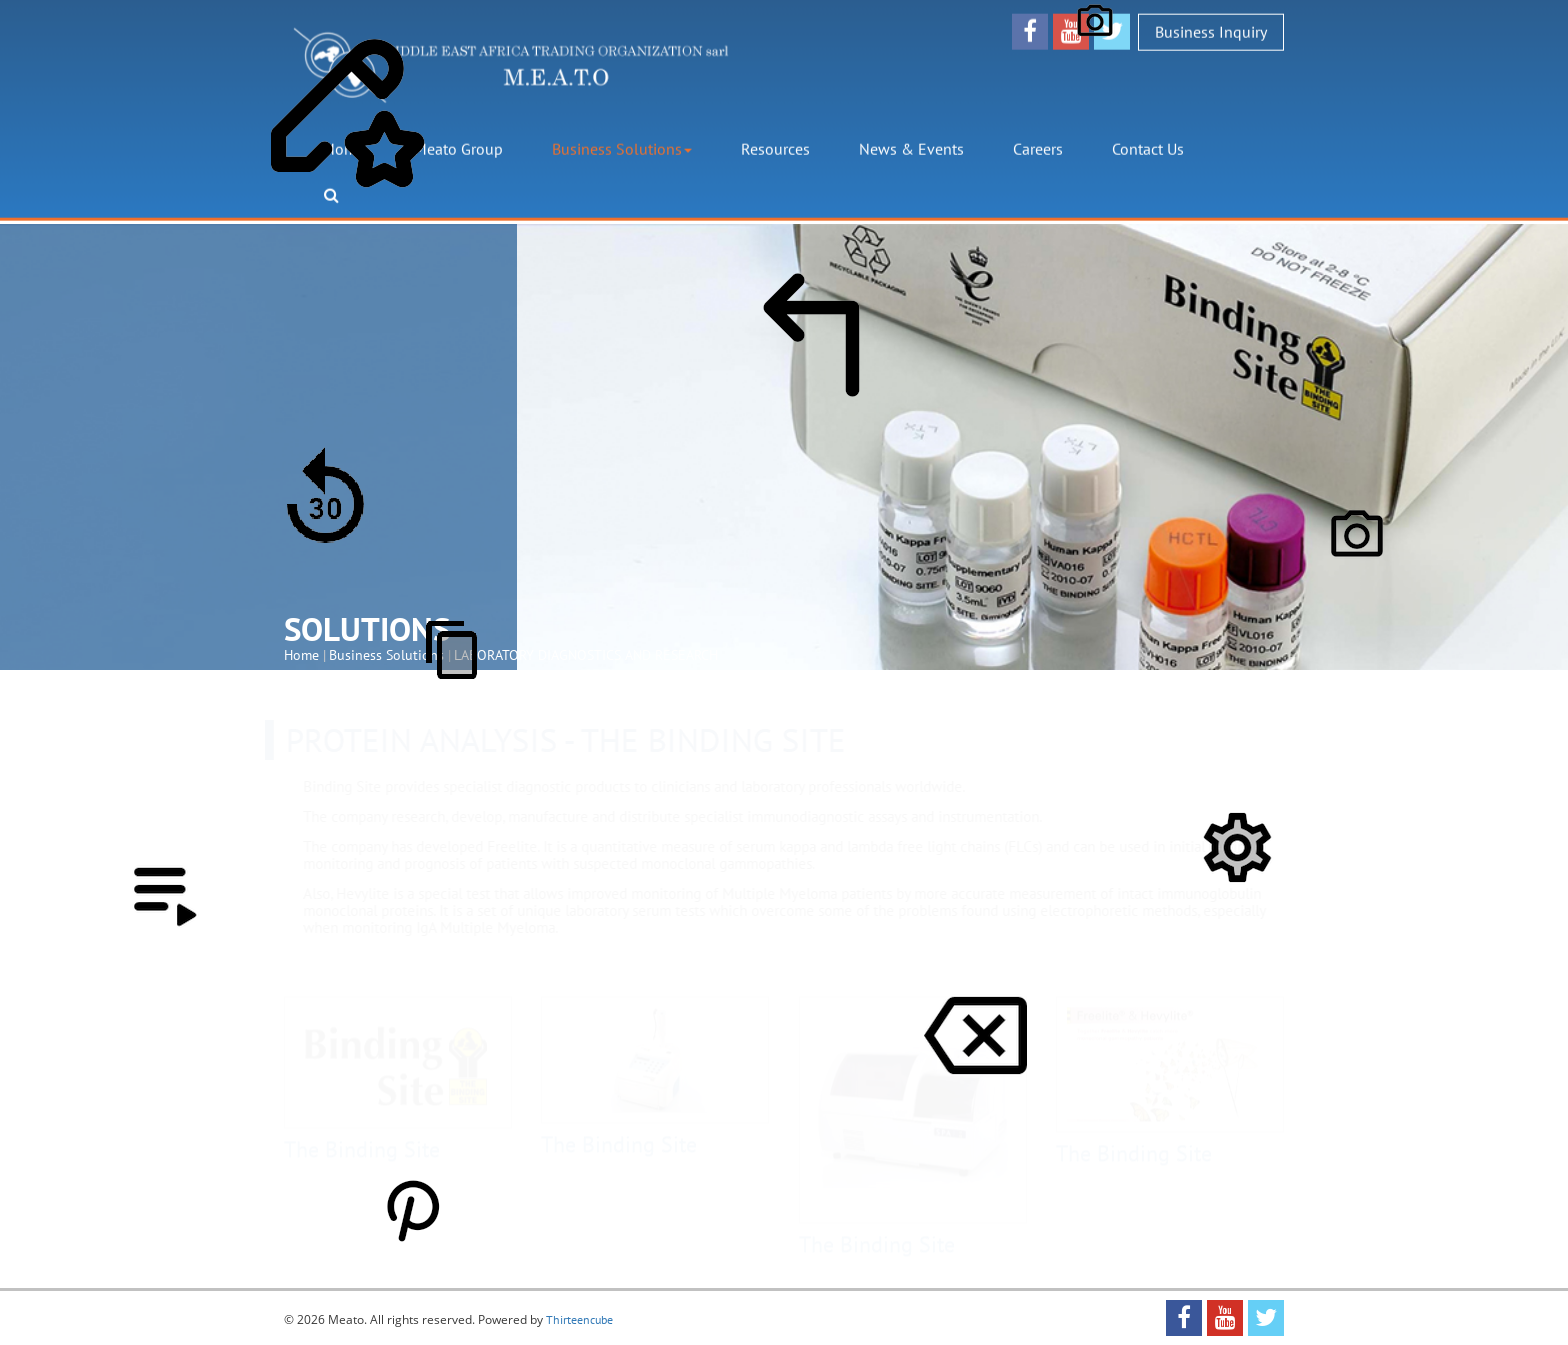 The width and height of the screenshot is (1568, 1345). I want to click on open Pinterest app, so click(411, 1211).